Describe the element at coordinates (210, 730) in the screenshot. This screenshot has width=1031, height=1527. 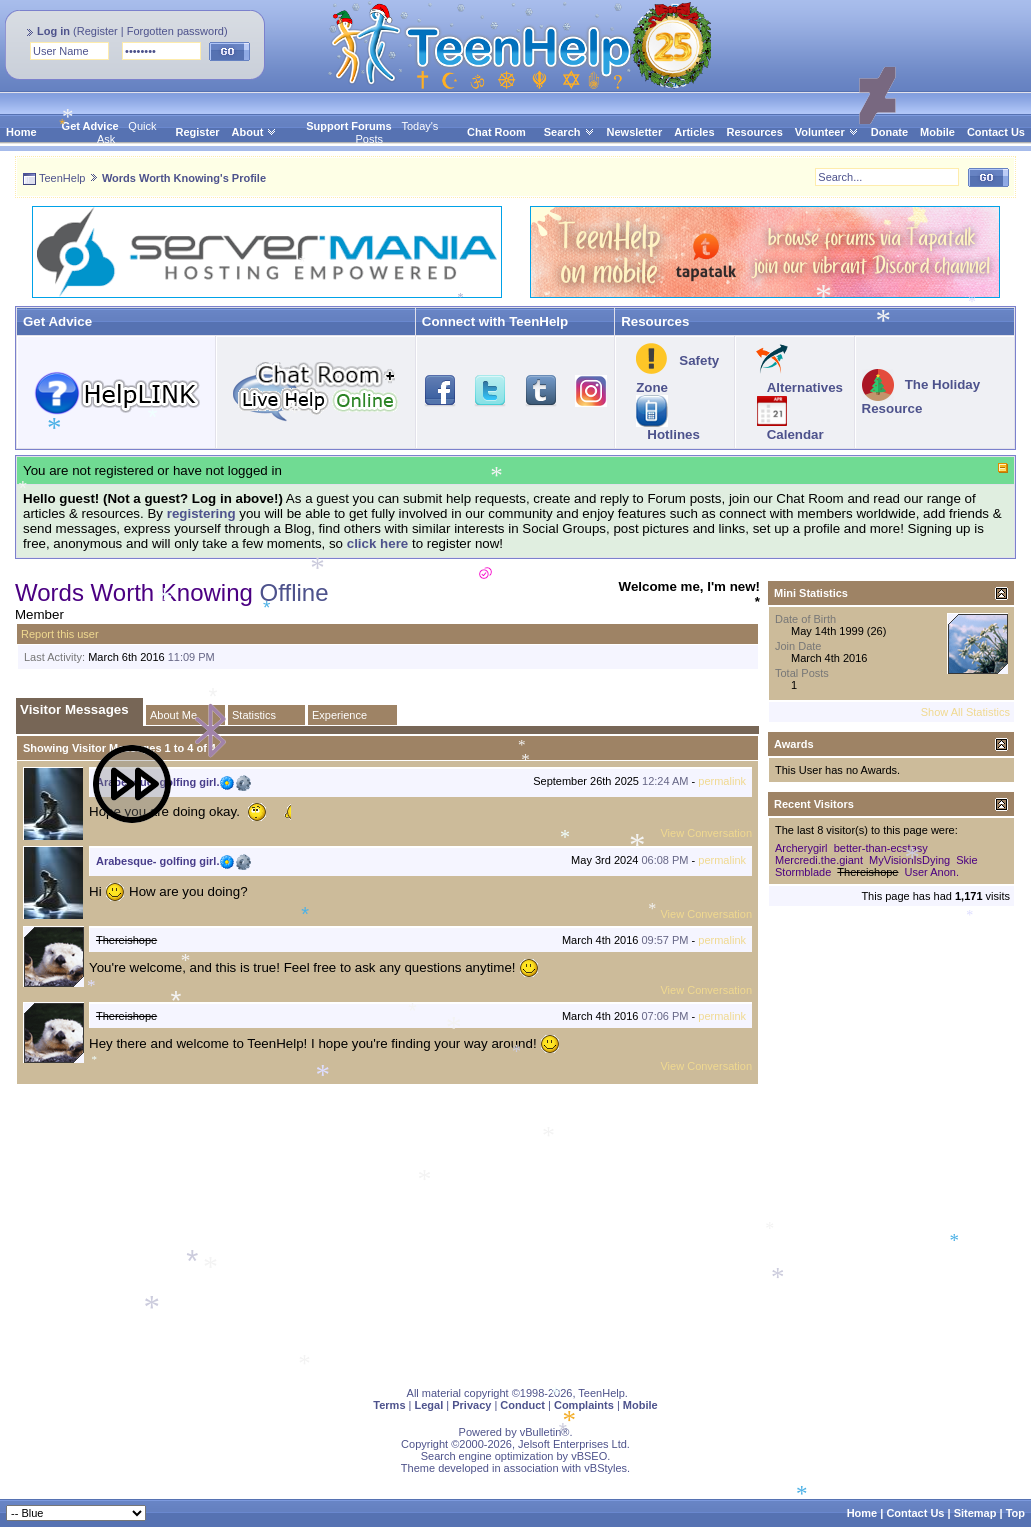
I see `toggle bluetooth connectivity on or off` at that location.